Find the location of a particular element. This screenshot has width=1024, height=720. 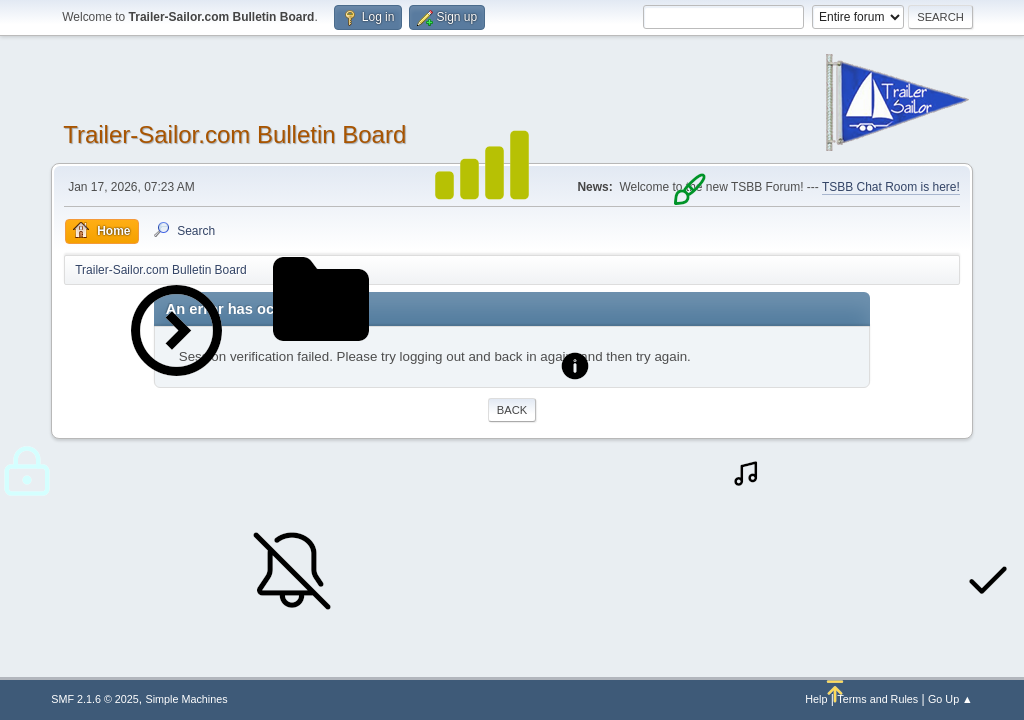

customize appearance or theme settings is located at coordinates (690, 189).